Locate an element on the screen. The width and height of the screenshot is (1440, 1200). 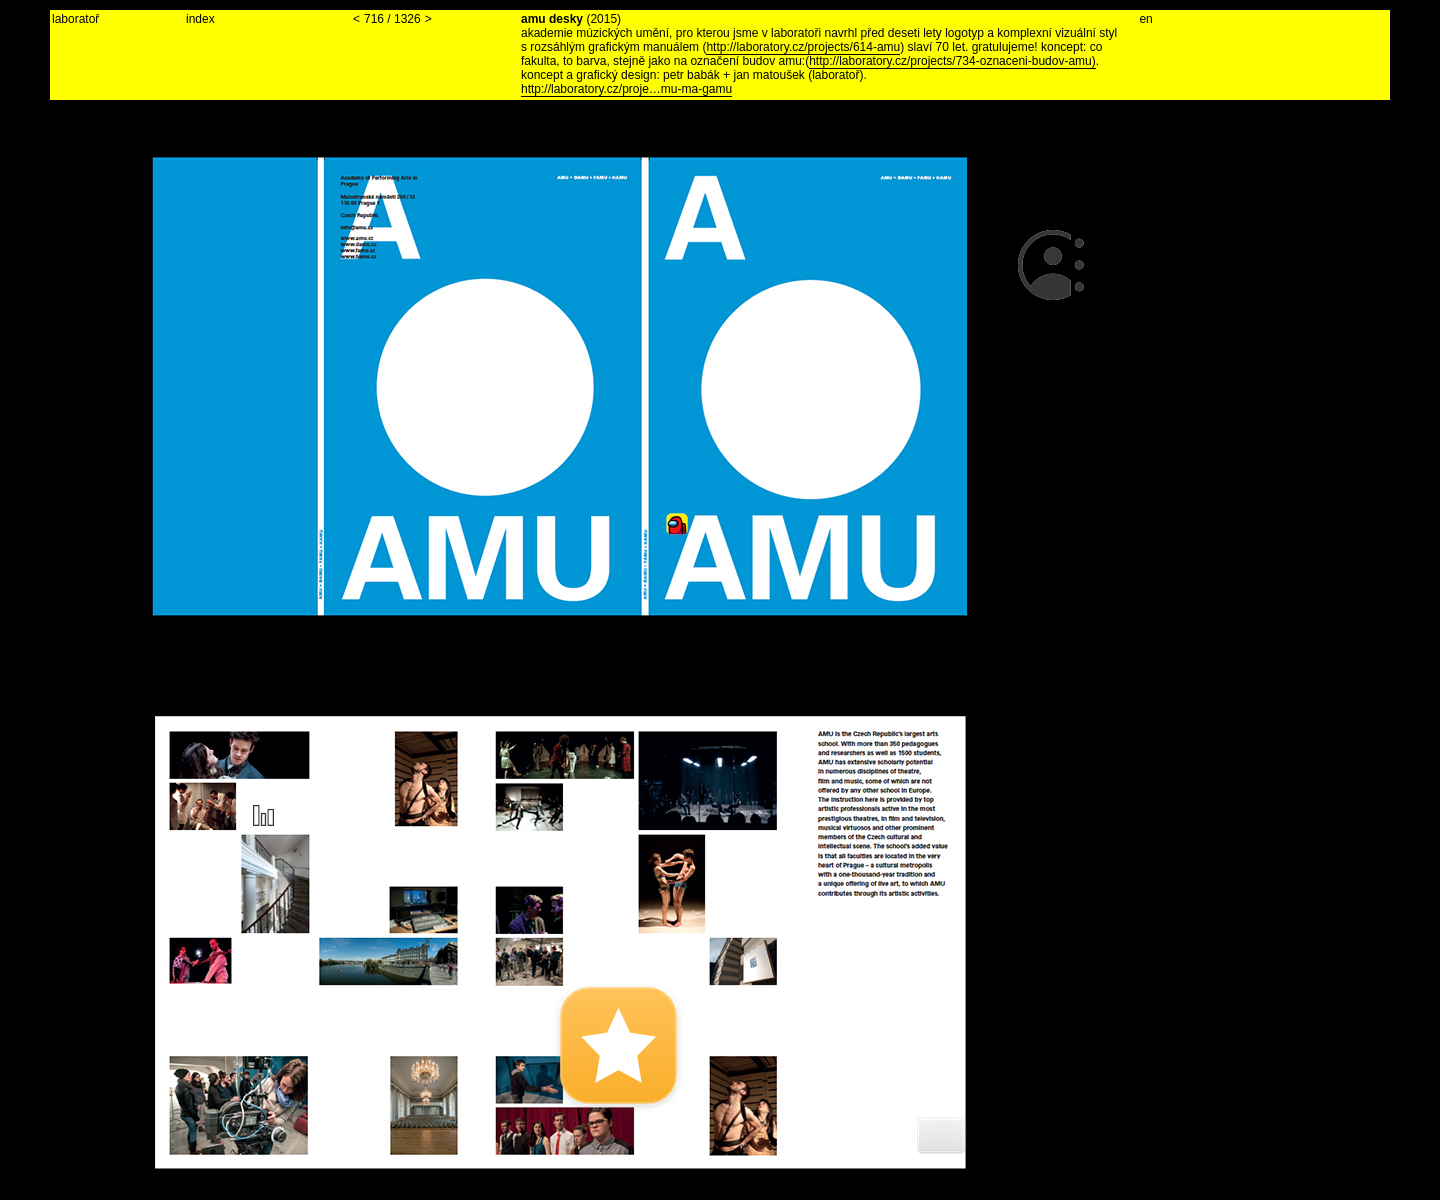
magic trackpad connected via bluetooth is located at coordinates (941, 1135).